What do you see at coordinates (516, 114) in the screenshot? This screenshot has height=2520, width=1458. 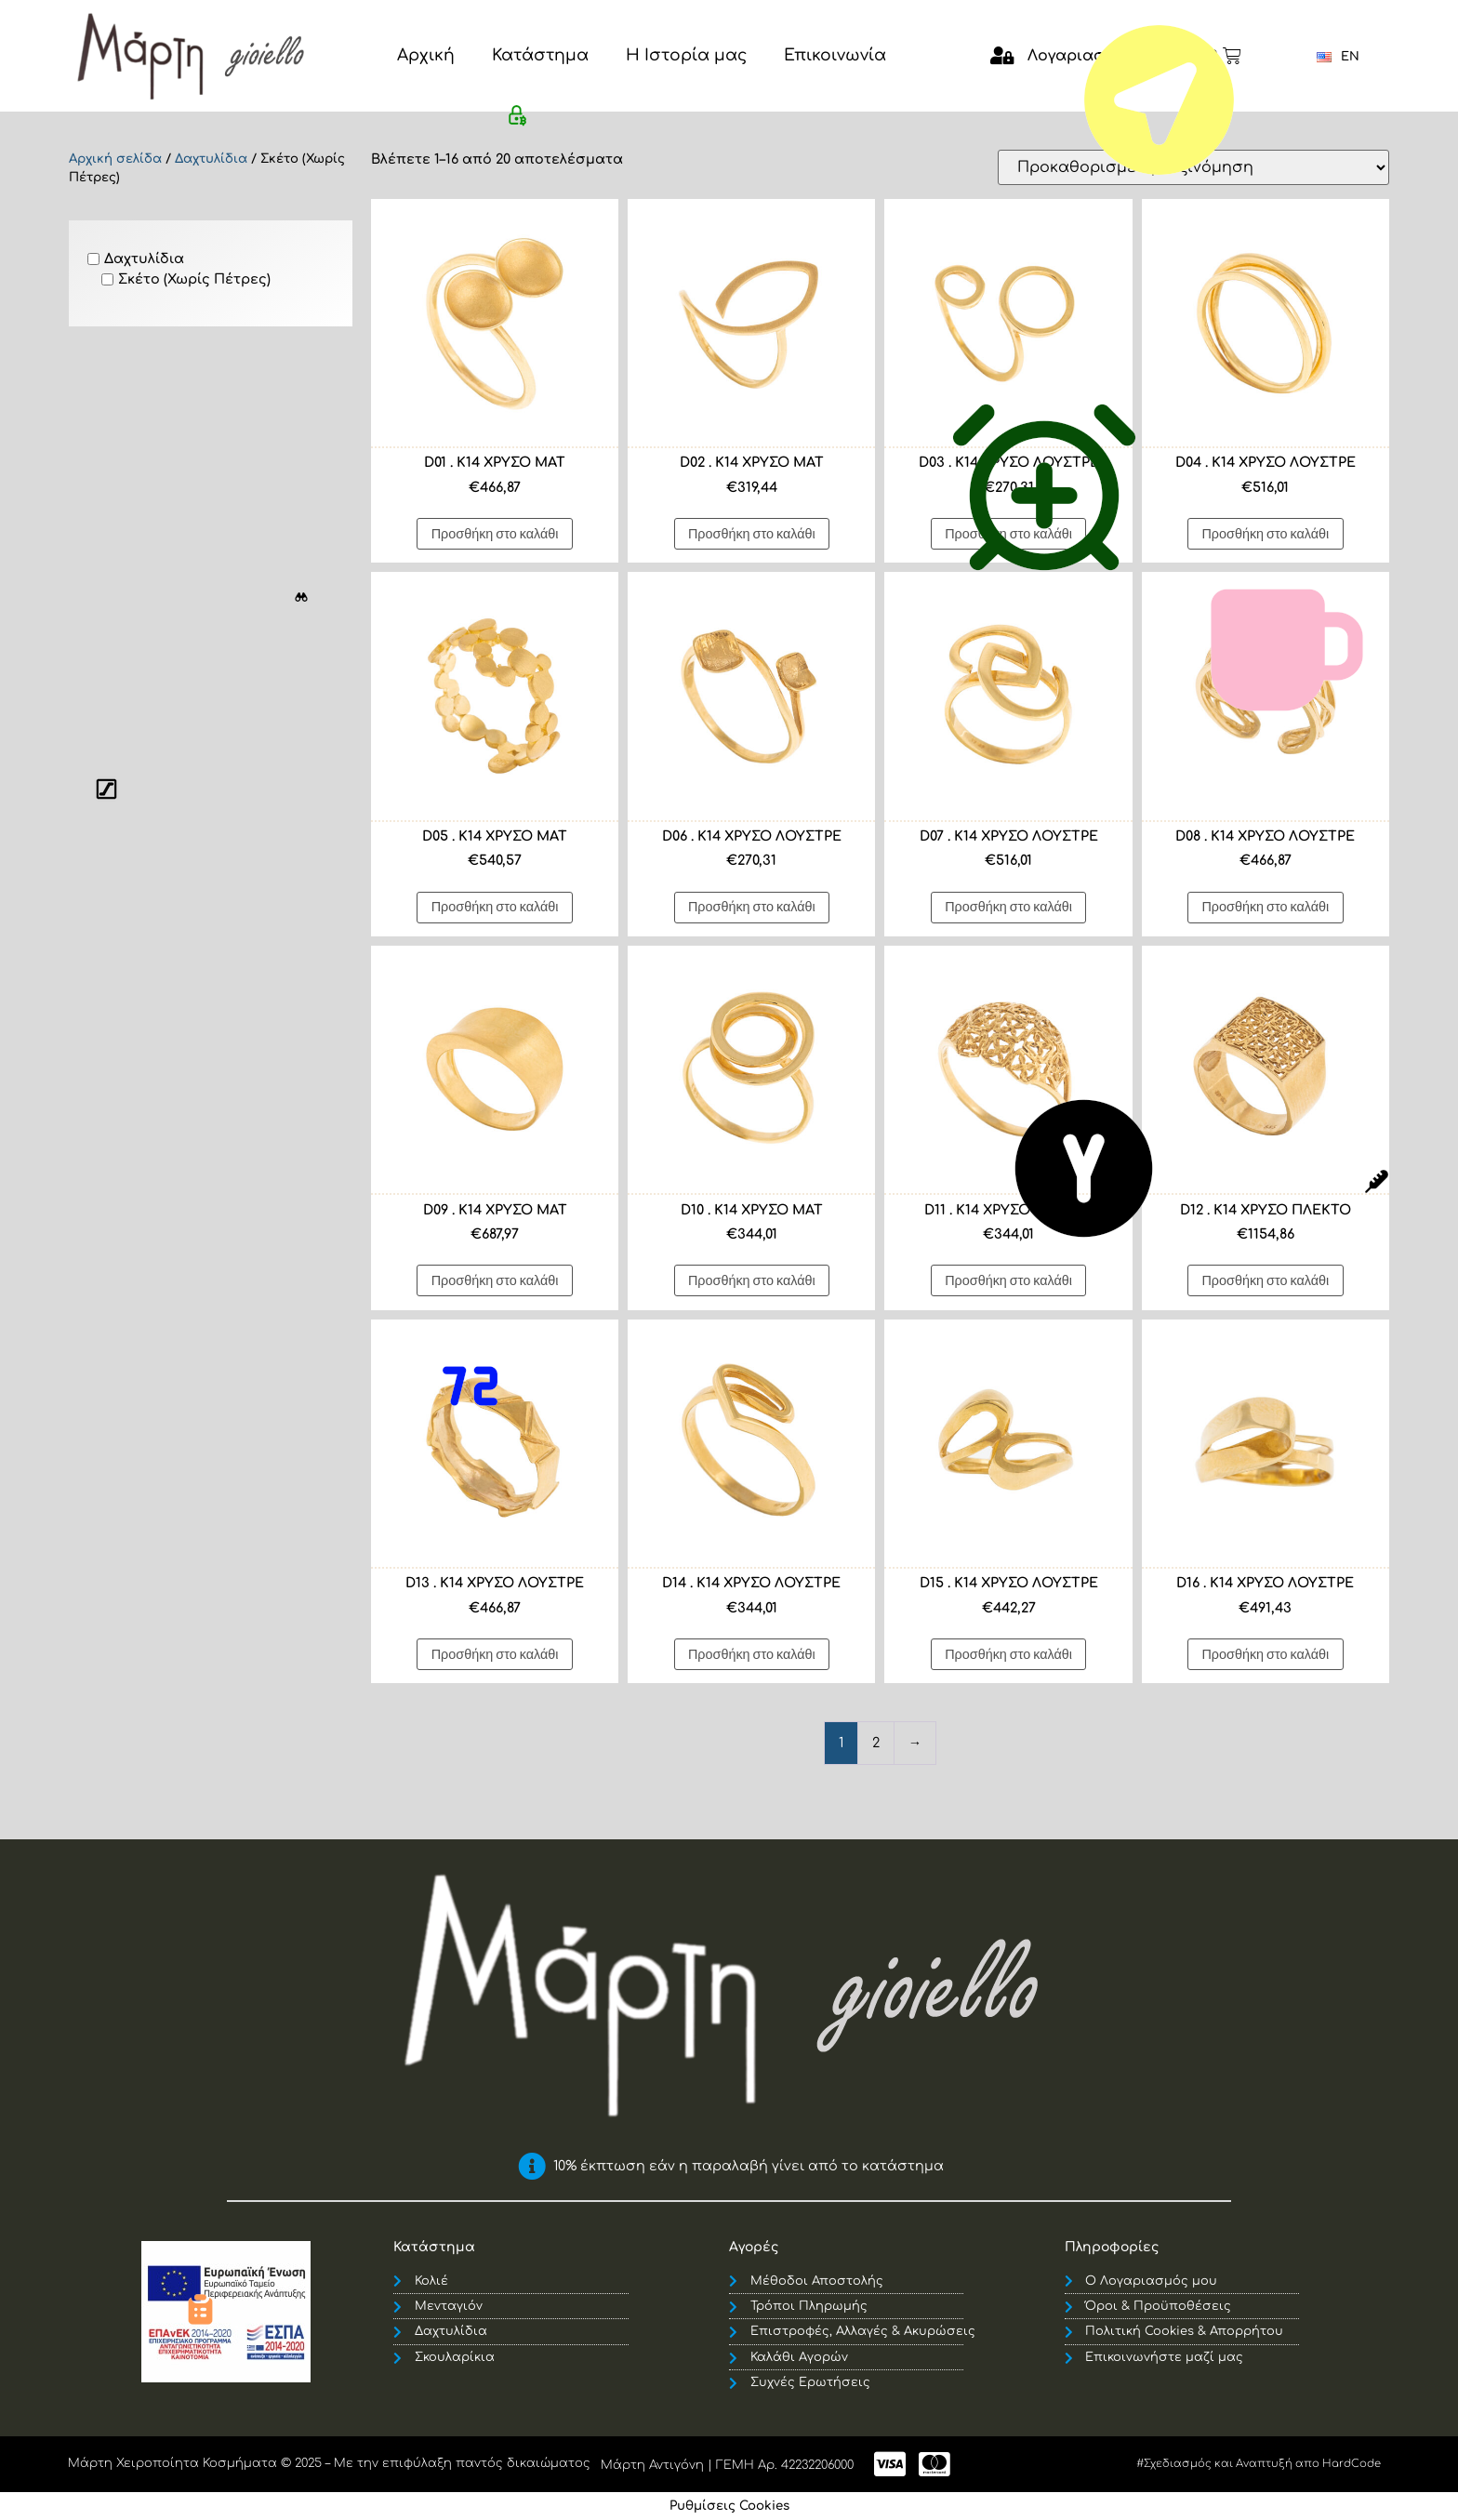 I see `secure bitcoin wallet or storage` at bounding box center [516, 114].